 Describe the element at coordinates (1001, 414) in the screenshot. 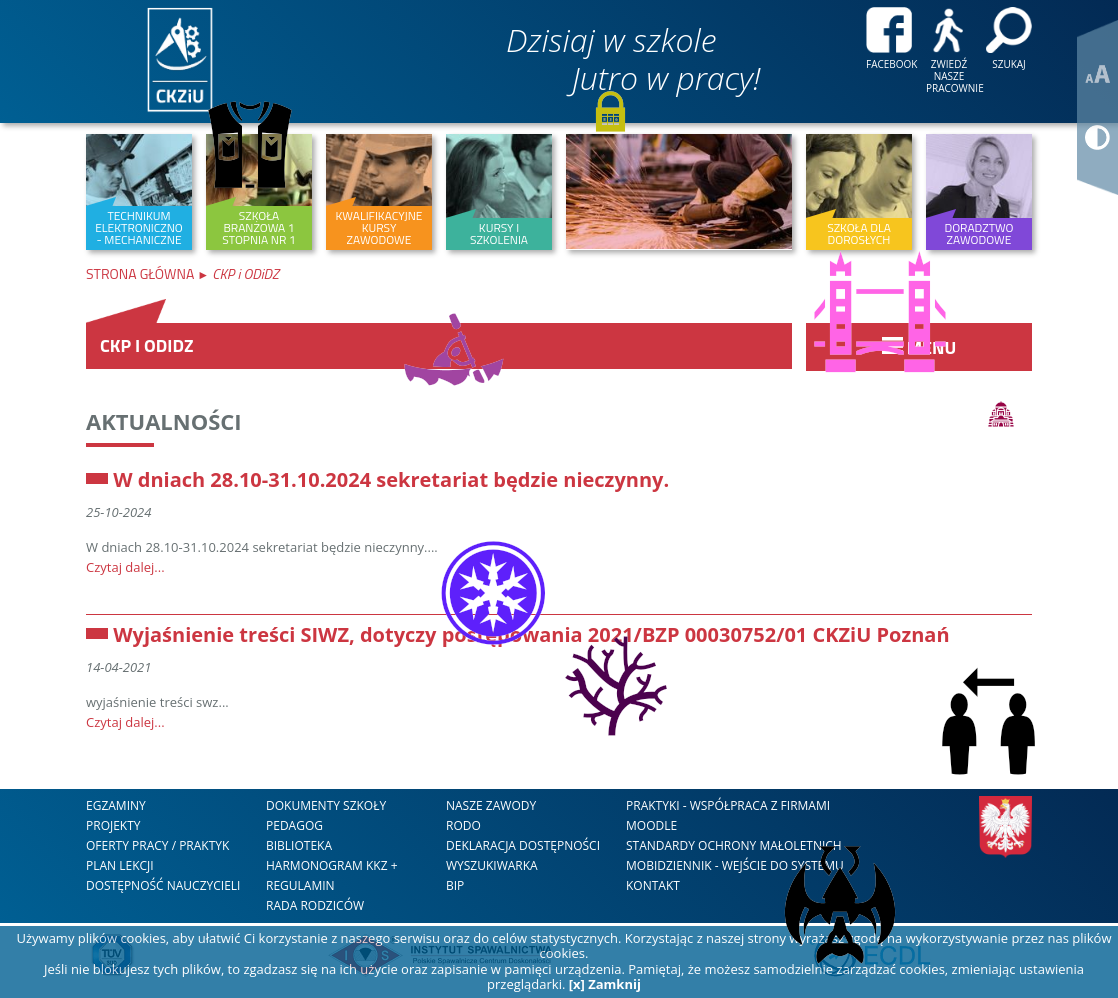

I see `view historical or religious landmarks` at that location.